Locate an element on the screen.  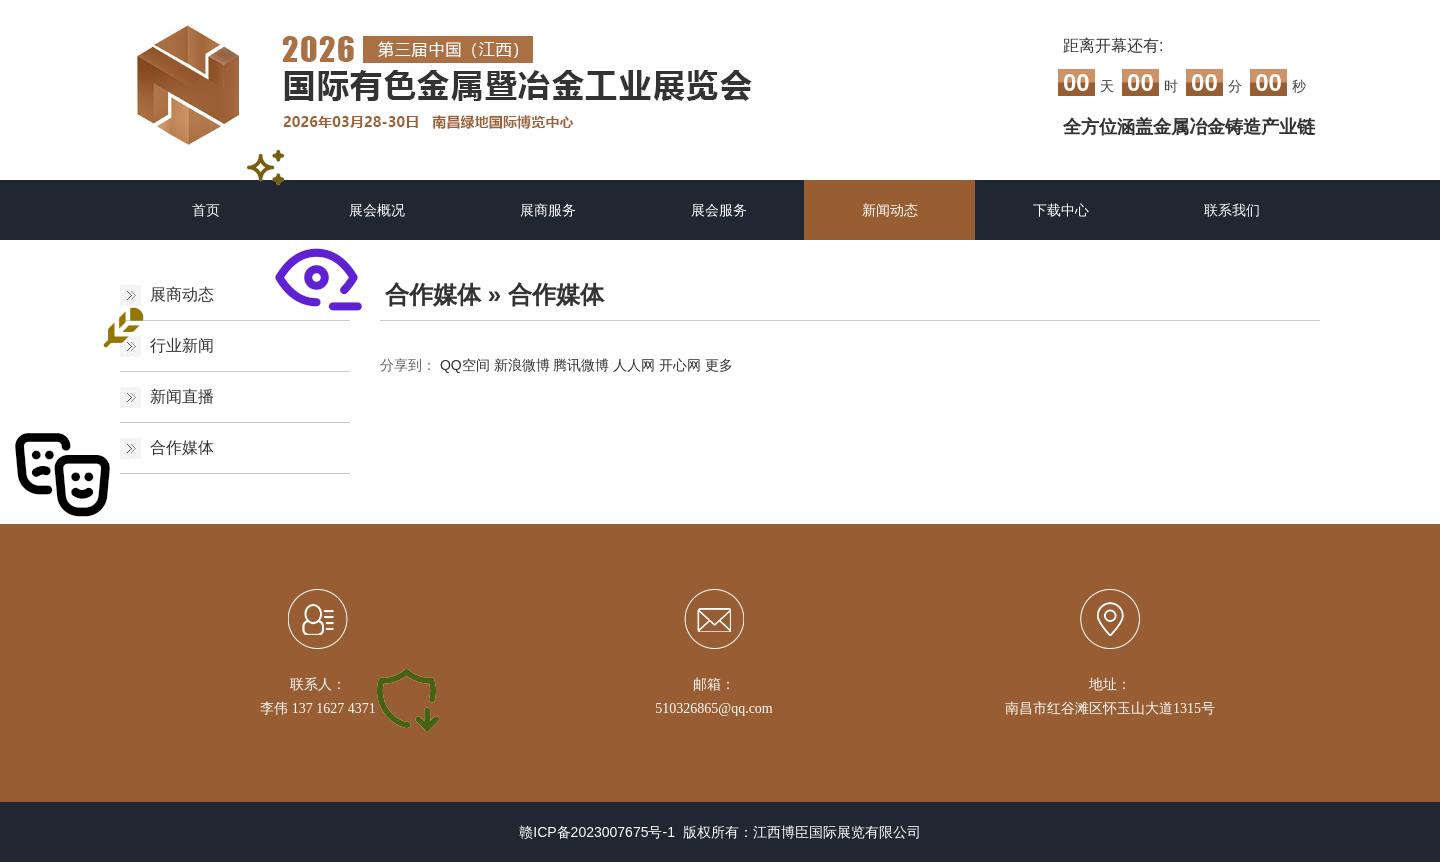
security level decreased is located at coordinates (406, 698).